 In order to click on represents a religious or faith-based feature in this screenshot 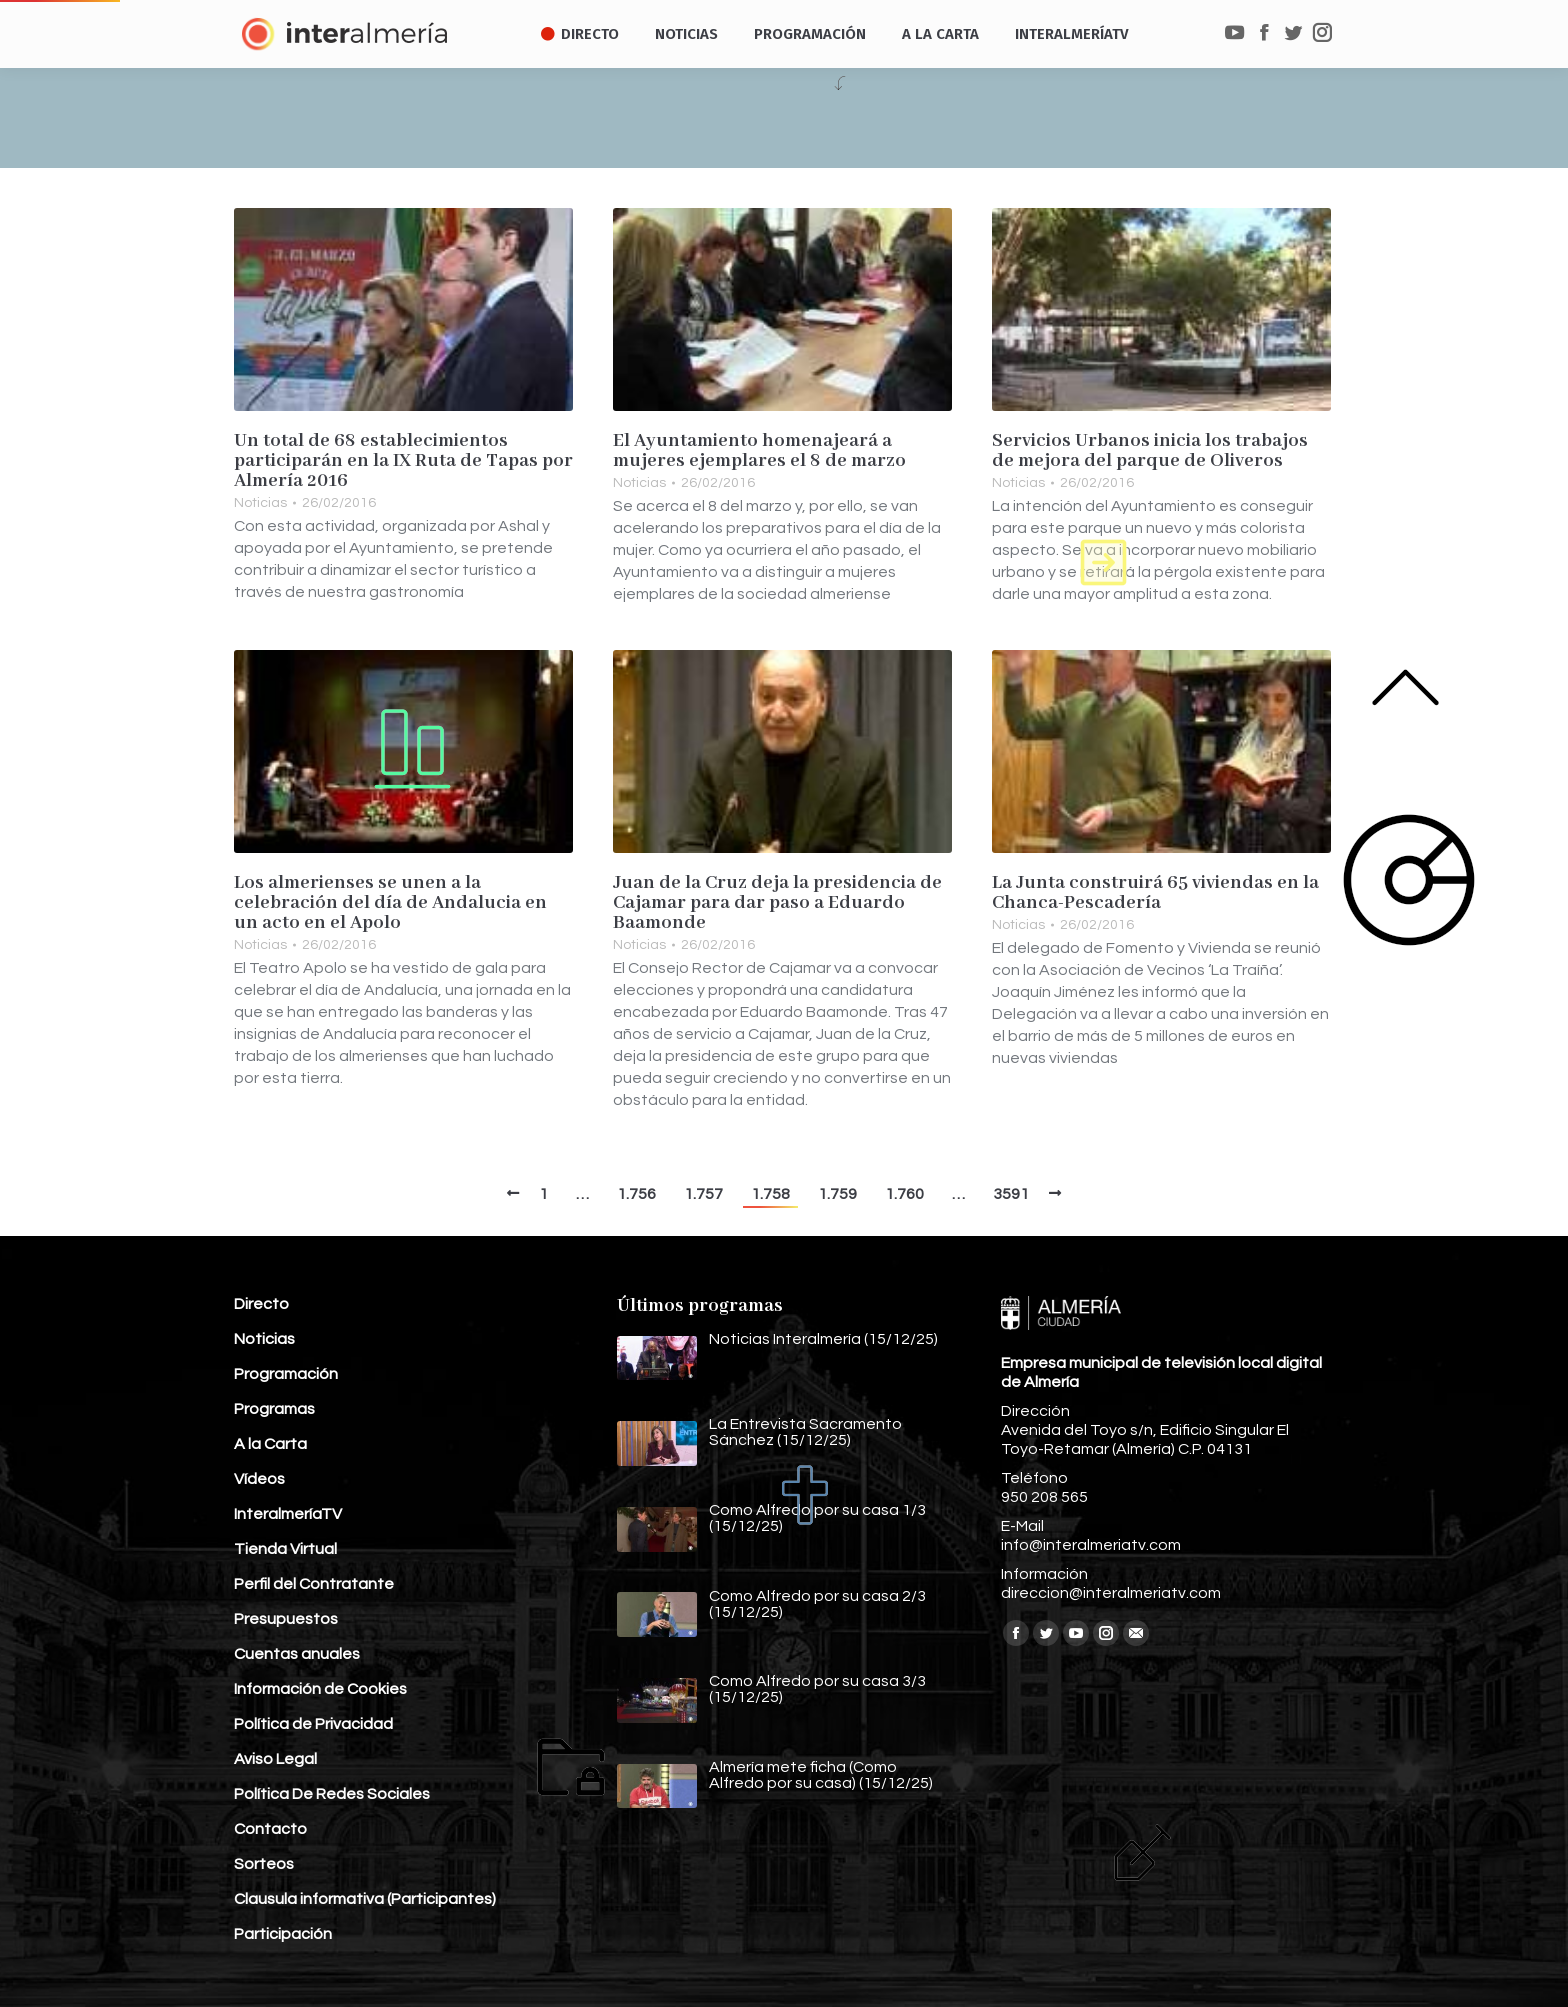, I will do `click(805, 1495)`.